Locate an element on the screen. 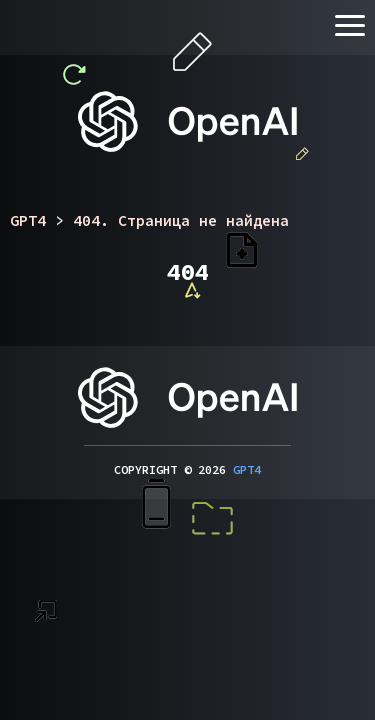 The width and height of the screenshot is (375, 720). create a new file is located at coordinates (242, 250).